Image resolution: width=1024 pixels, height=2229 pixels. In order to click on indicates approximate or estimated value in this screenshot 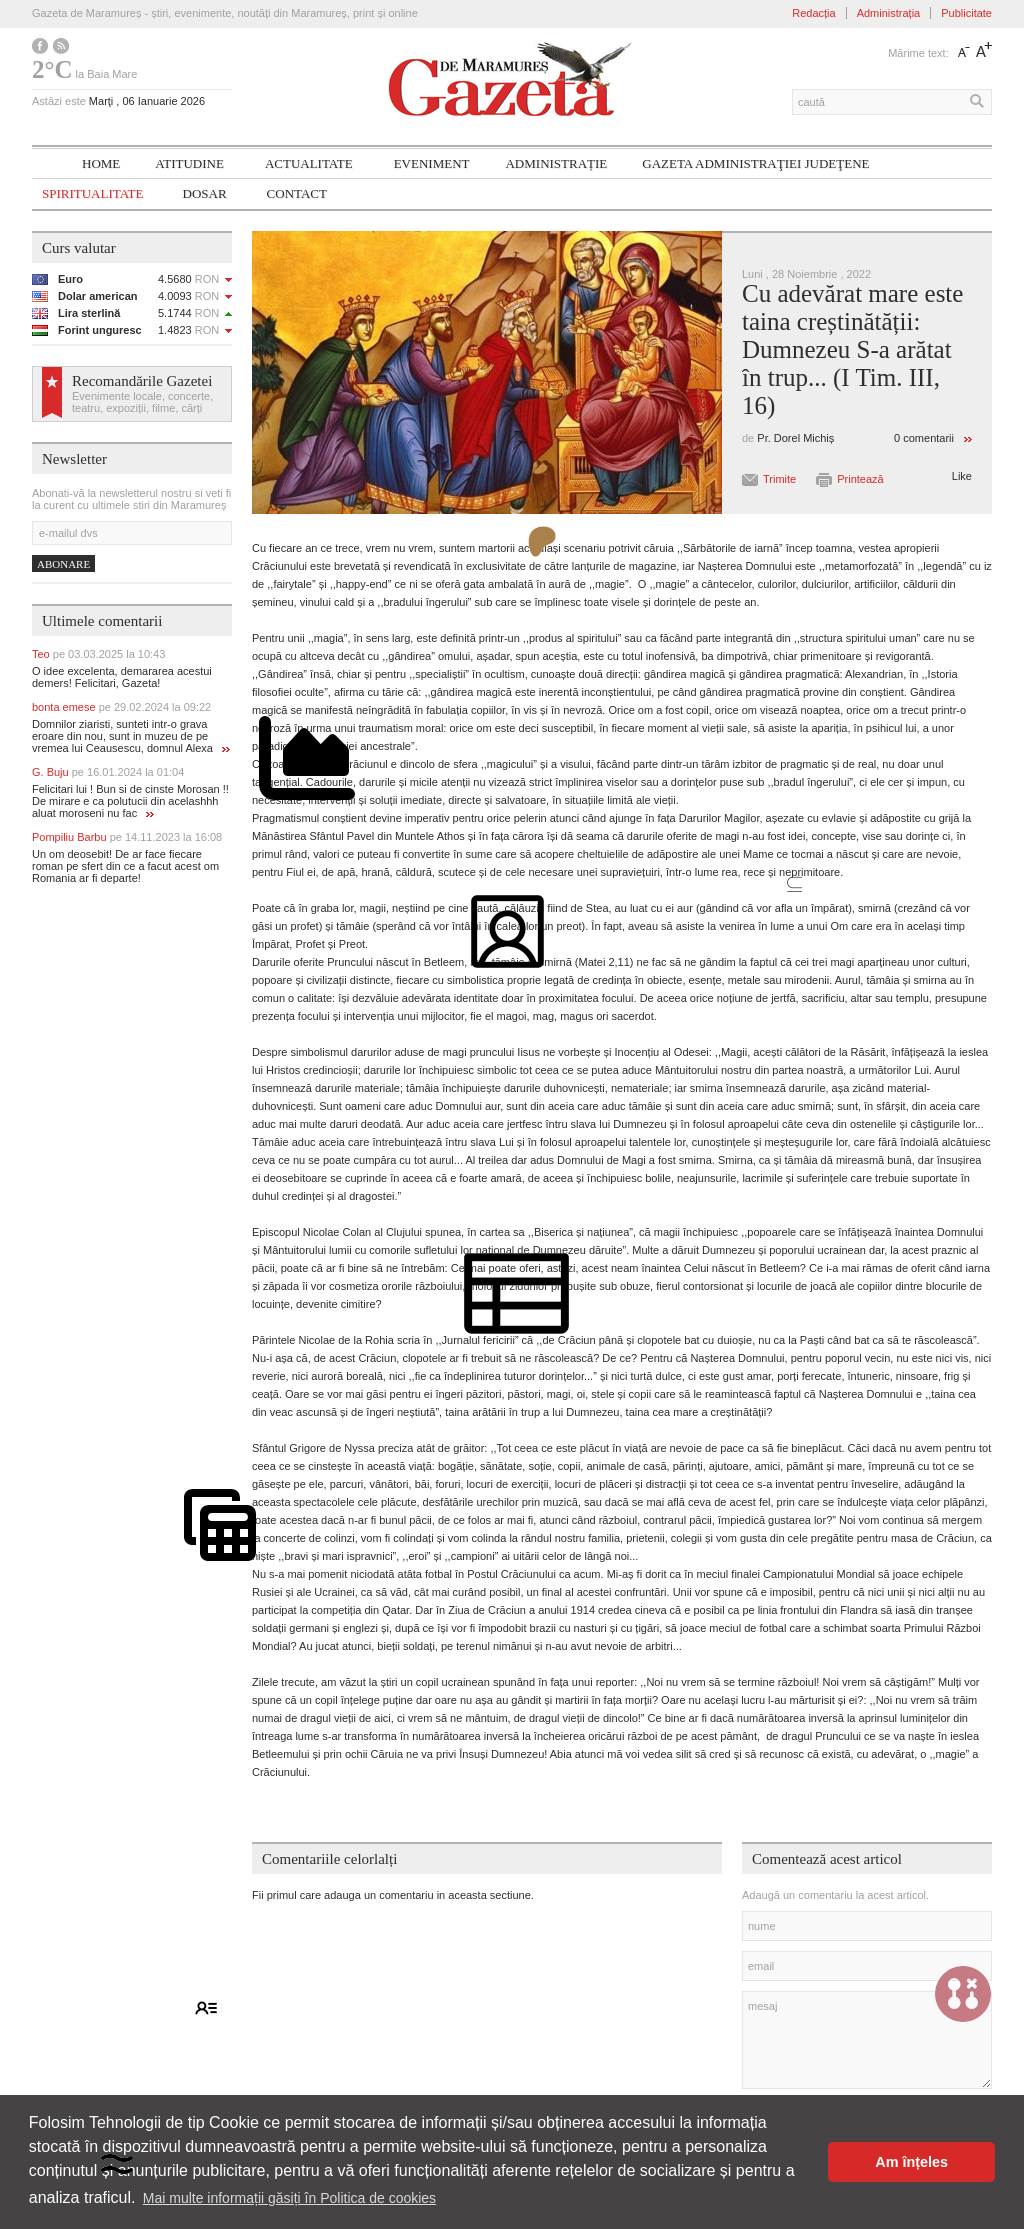, I will do `click(117, 2164)`.